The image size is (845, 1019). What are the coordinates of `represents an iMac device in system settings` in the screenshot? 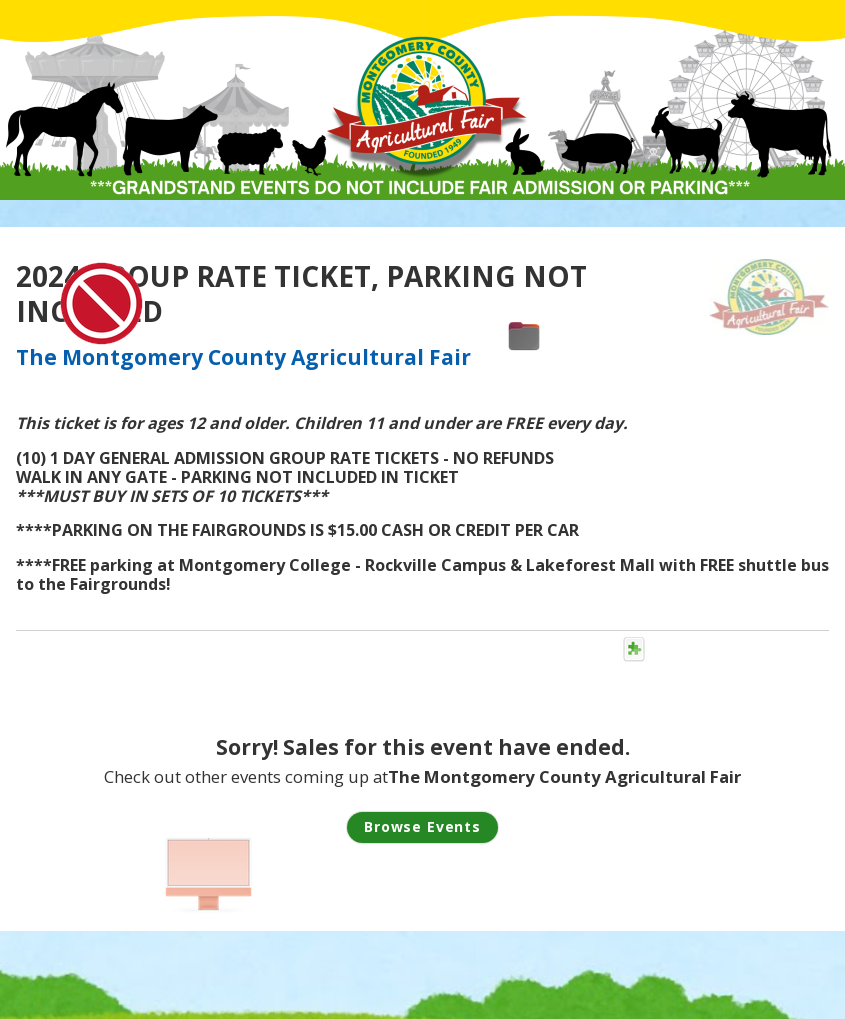 It's located at (208, 872).